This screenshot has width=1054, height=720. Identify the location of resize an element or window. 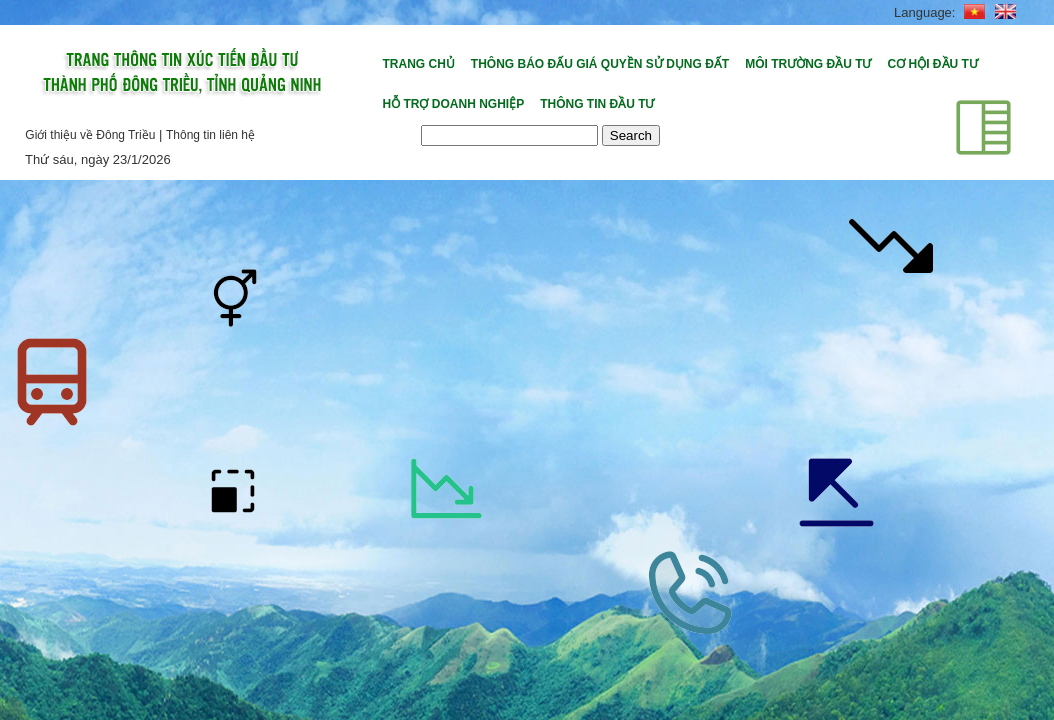
(233, 491).